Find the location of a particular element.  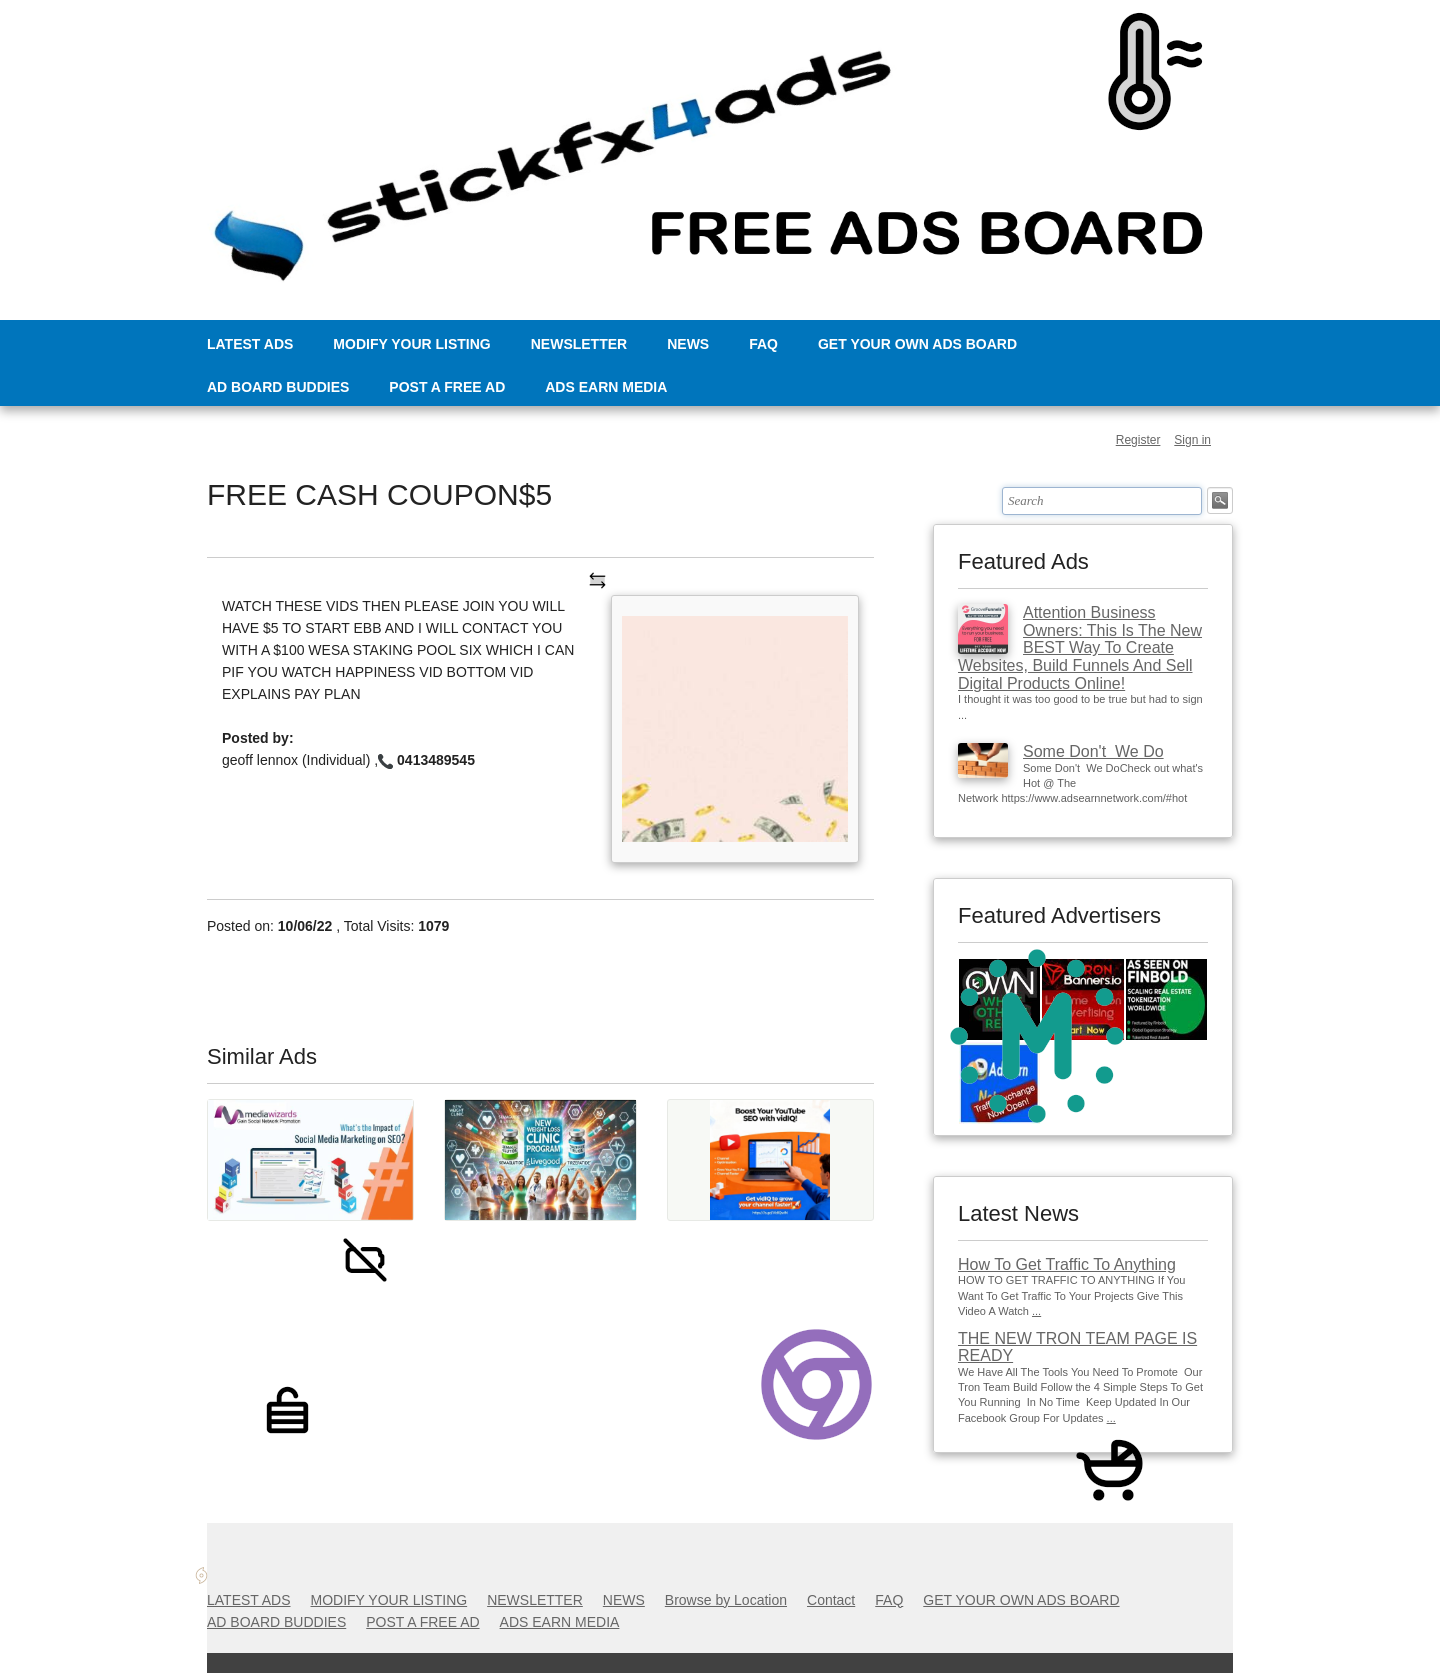

open google chrome browser is located at coordinates (816, 1384).